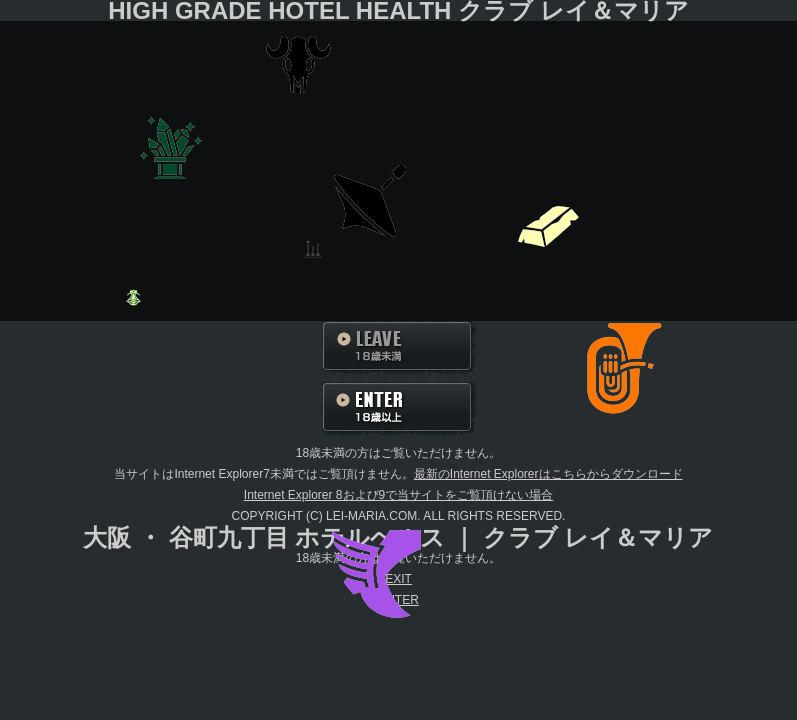  Describe the element at coordinates (620, 367) in the screenshot. I see `select tuba as your instrument` at that location.